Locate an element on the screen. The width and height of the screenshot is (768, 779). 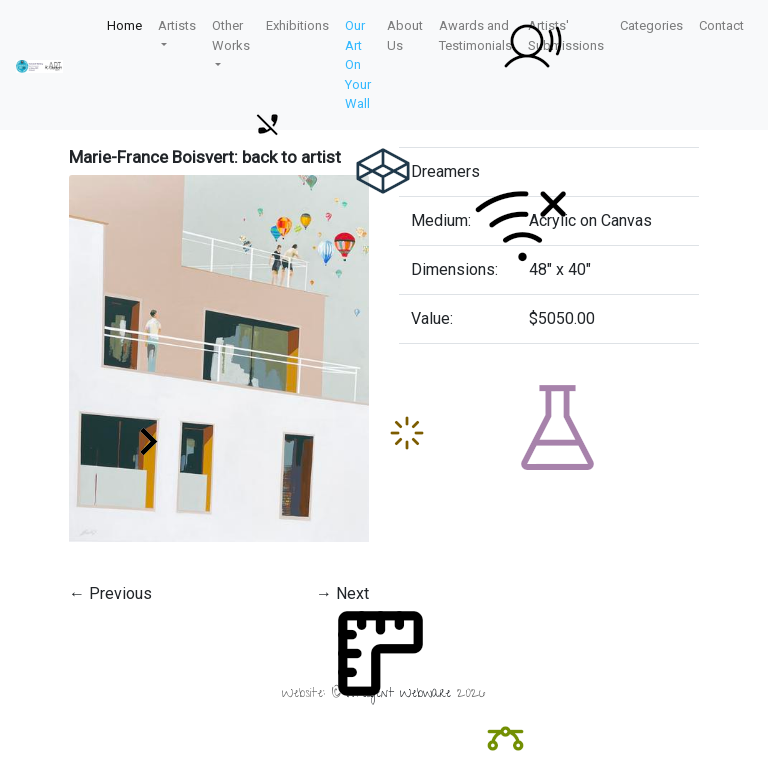
no wifi connection available is located at coordinates (522, 224).